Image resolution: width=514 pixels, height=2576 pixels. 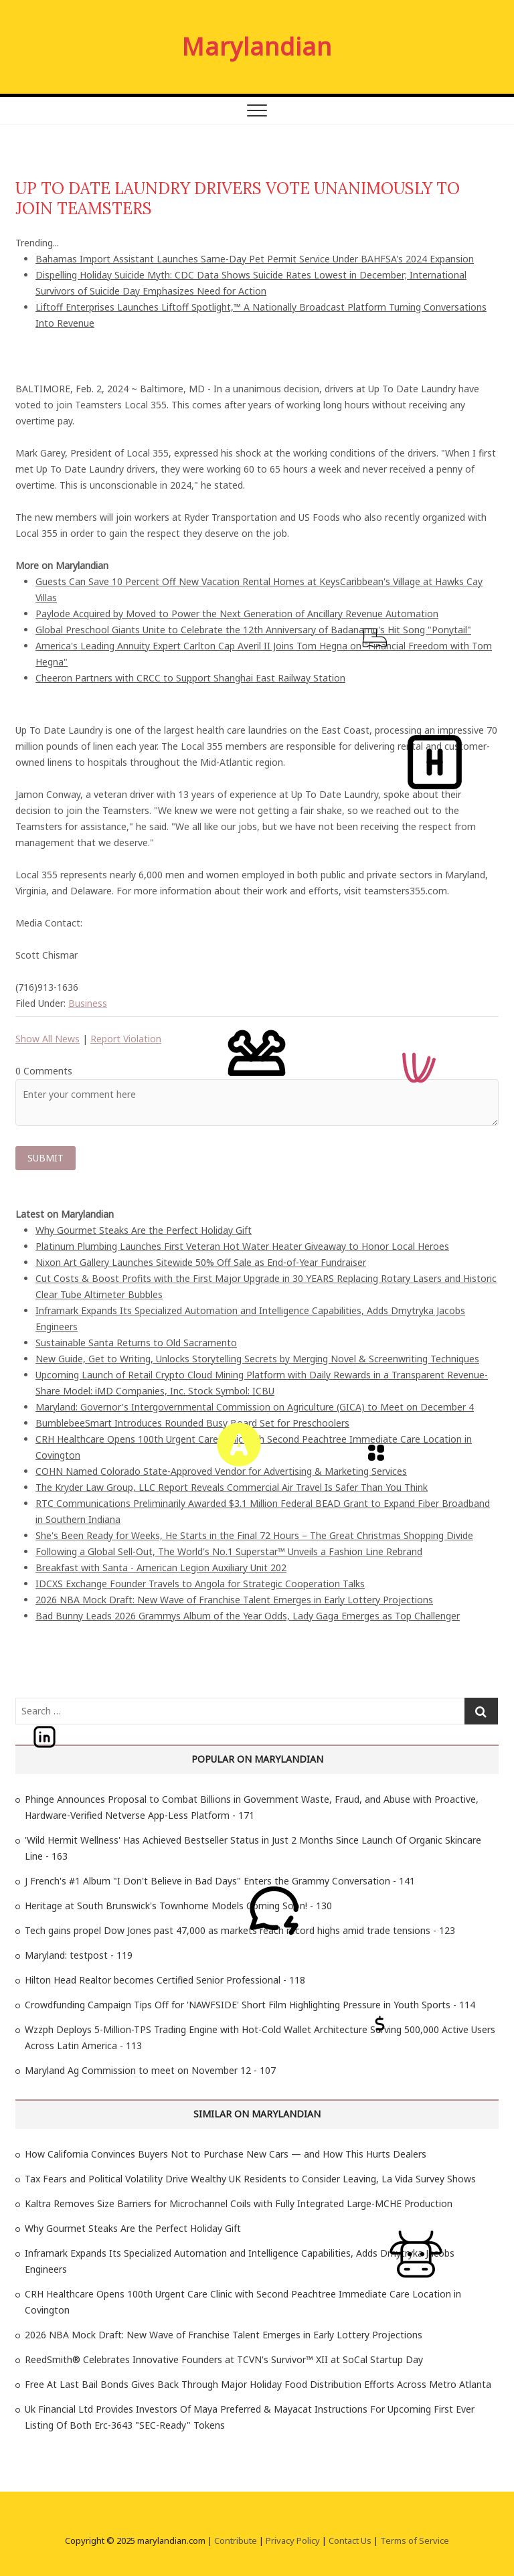 What do you see at coordinates (434, 762) in the screenshot?
I see `indicates a hospital or medical facility` at bounding box center [434, 762].